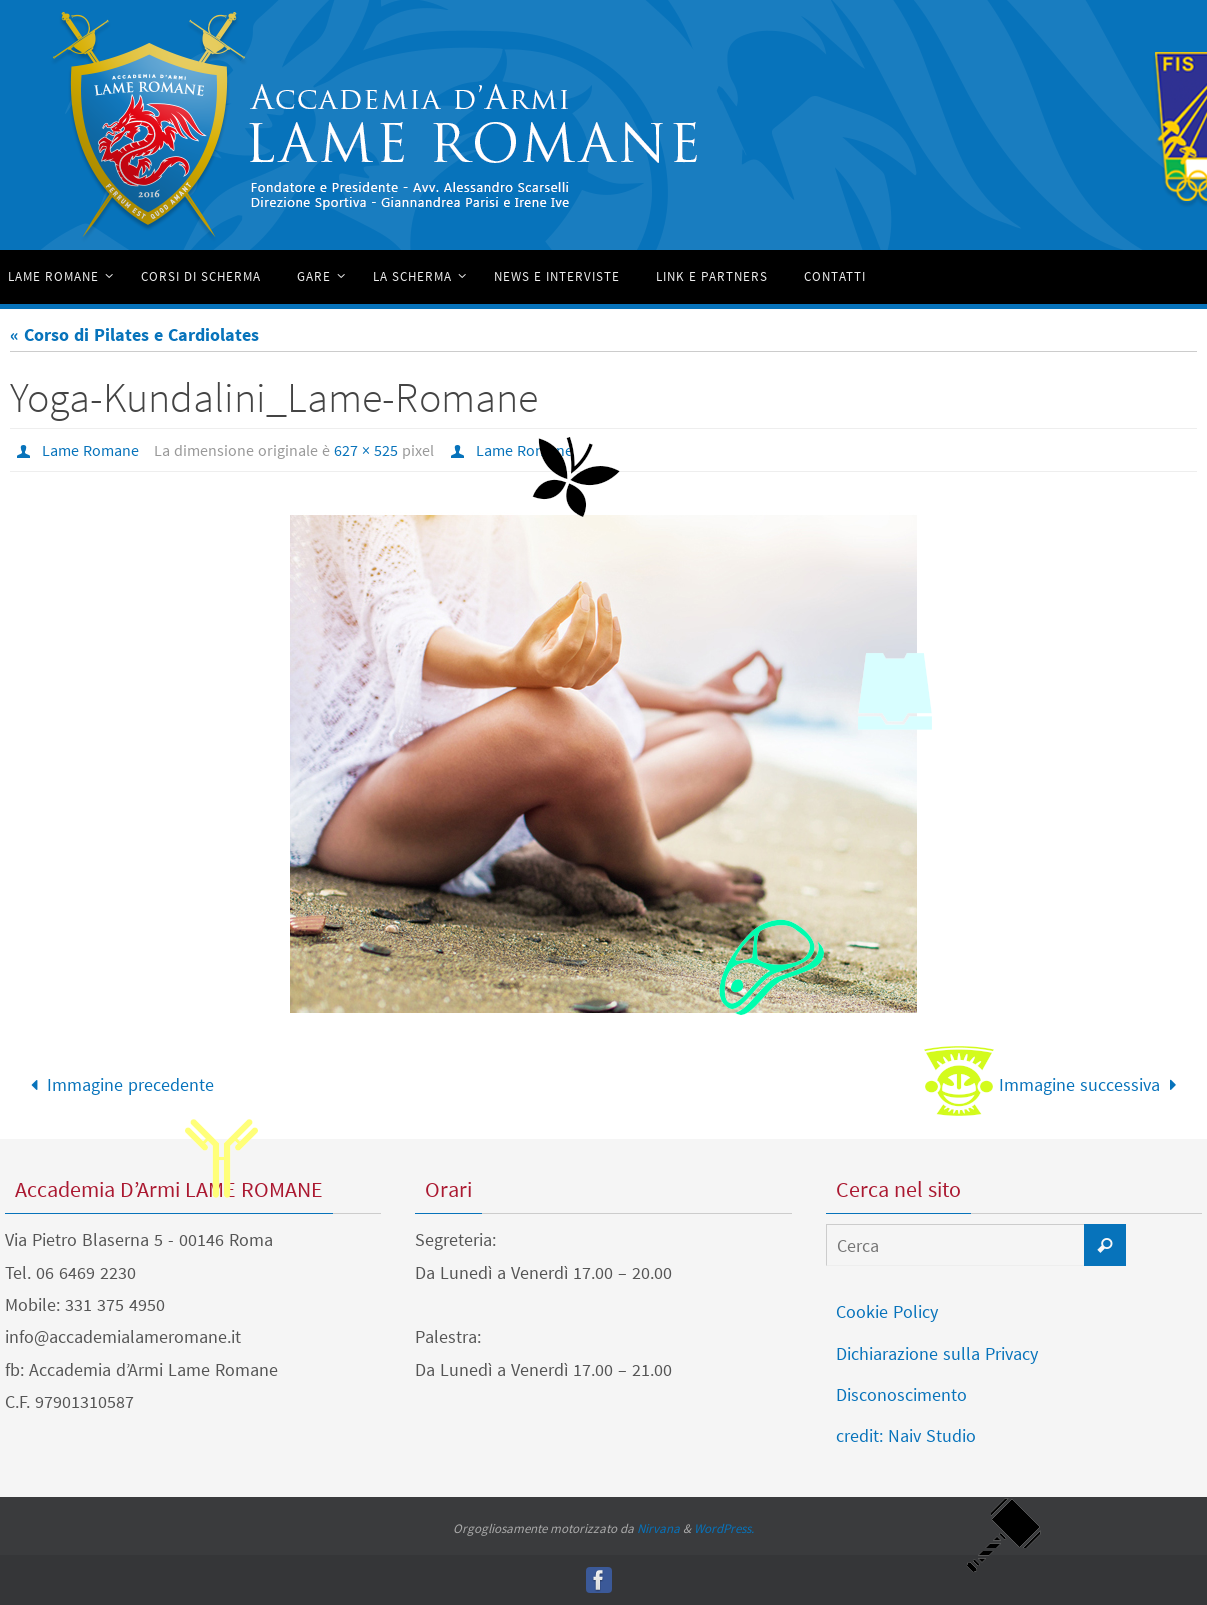 Image resolution: width=1207 pixels, height=1605 pixels. Describe the element at coordinates (772, 968) in the screenshot. I see `browse meat or protein food options` at that location.